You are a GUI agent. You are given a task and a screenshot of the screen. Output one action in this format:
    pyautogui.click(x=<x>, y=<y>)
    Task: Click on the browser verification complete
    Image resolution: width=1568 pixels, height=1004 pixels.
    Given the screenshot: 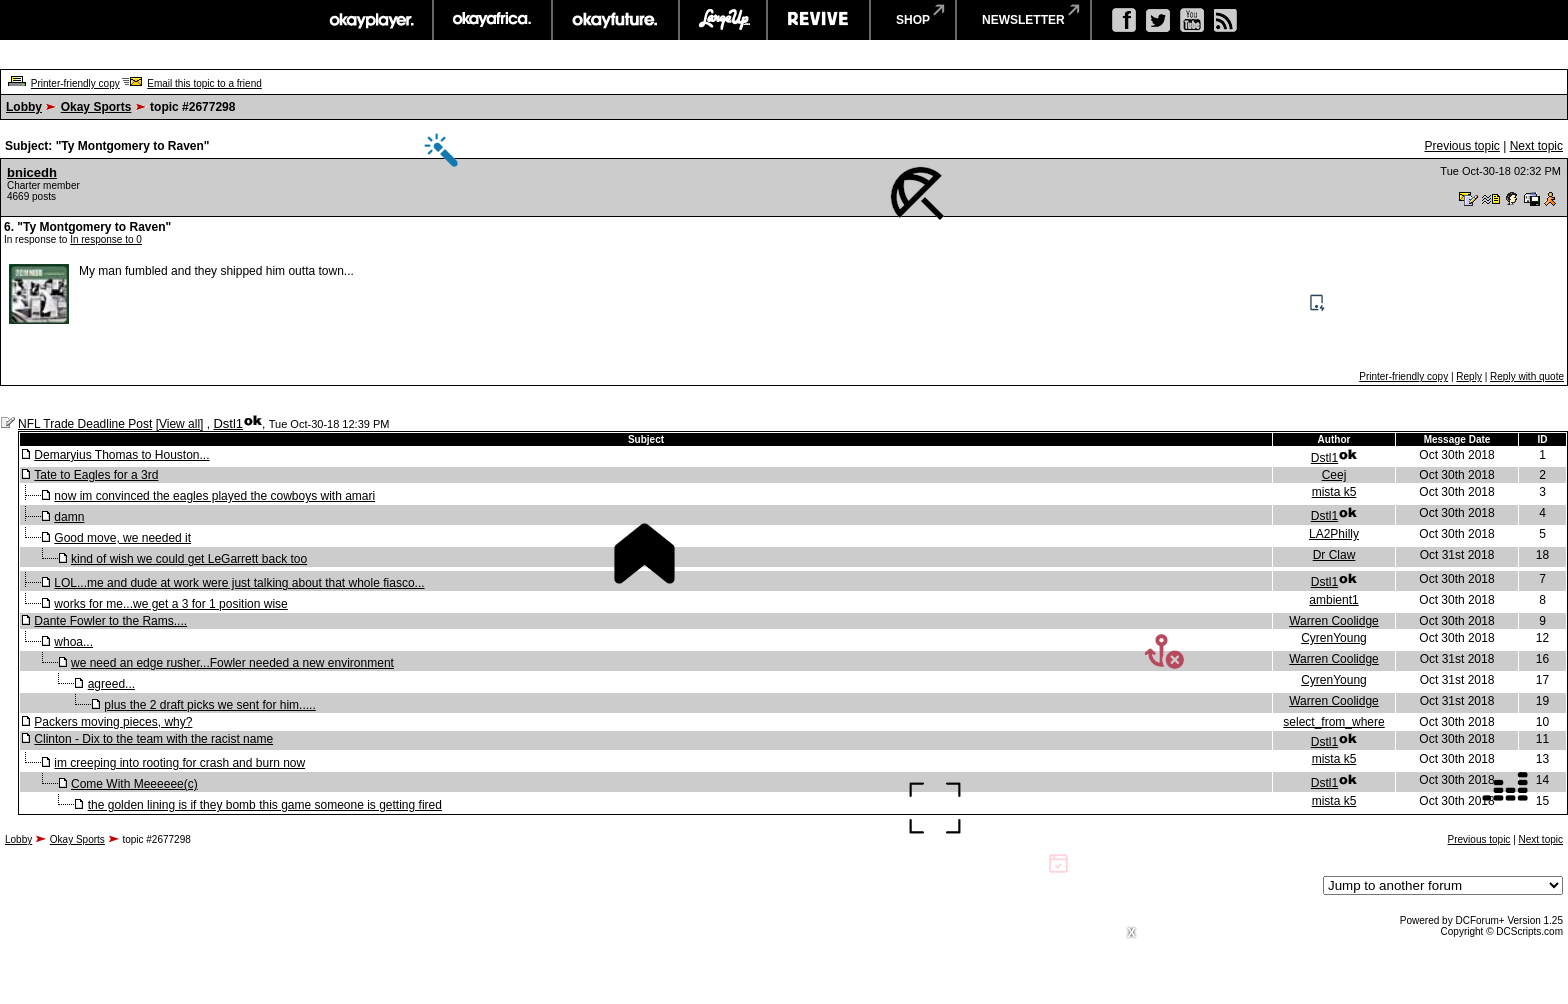 What is the action you would take?
    pyautogui.click(x=1058, y=863)
    